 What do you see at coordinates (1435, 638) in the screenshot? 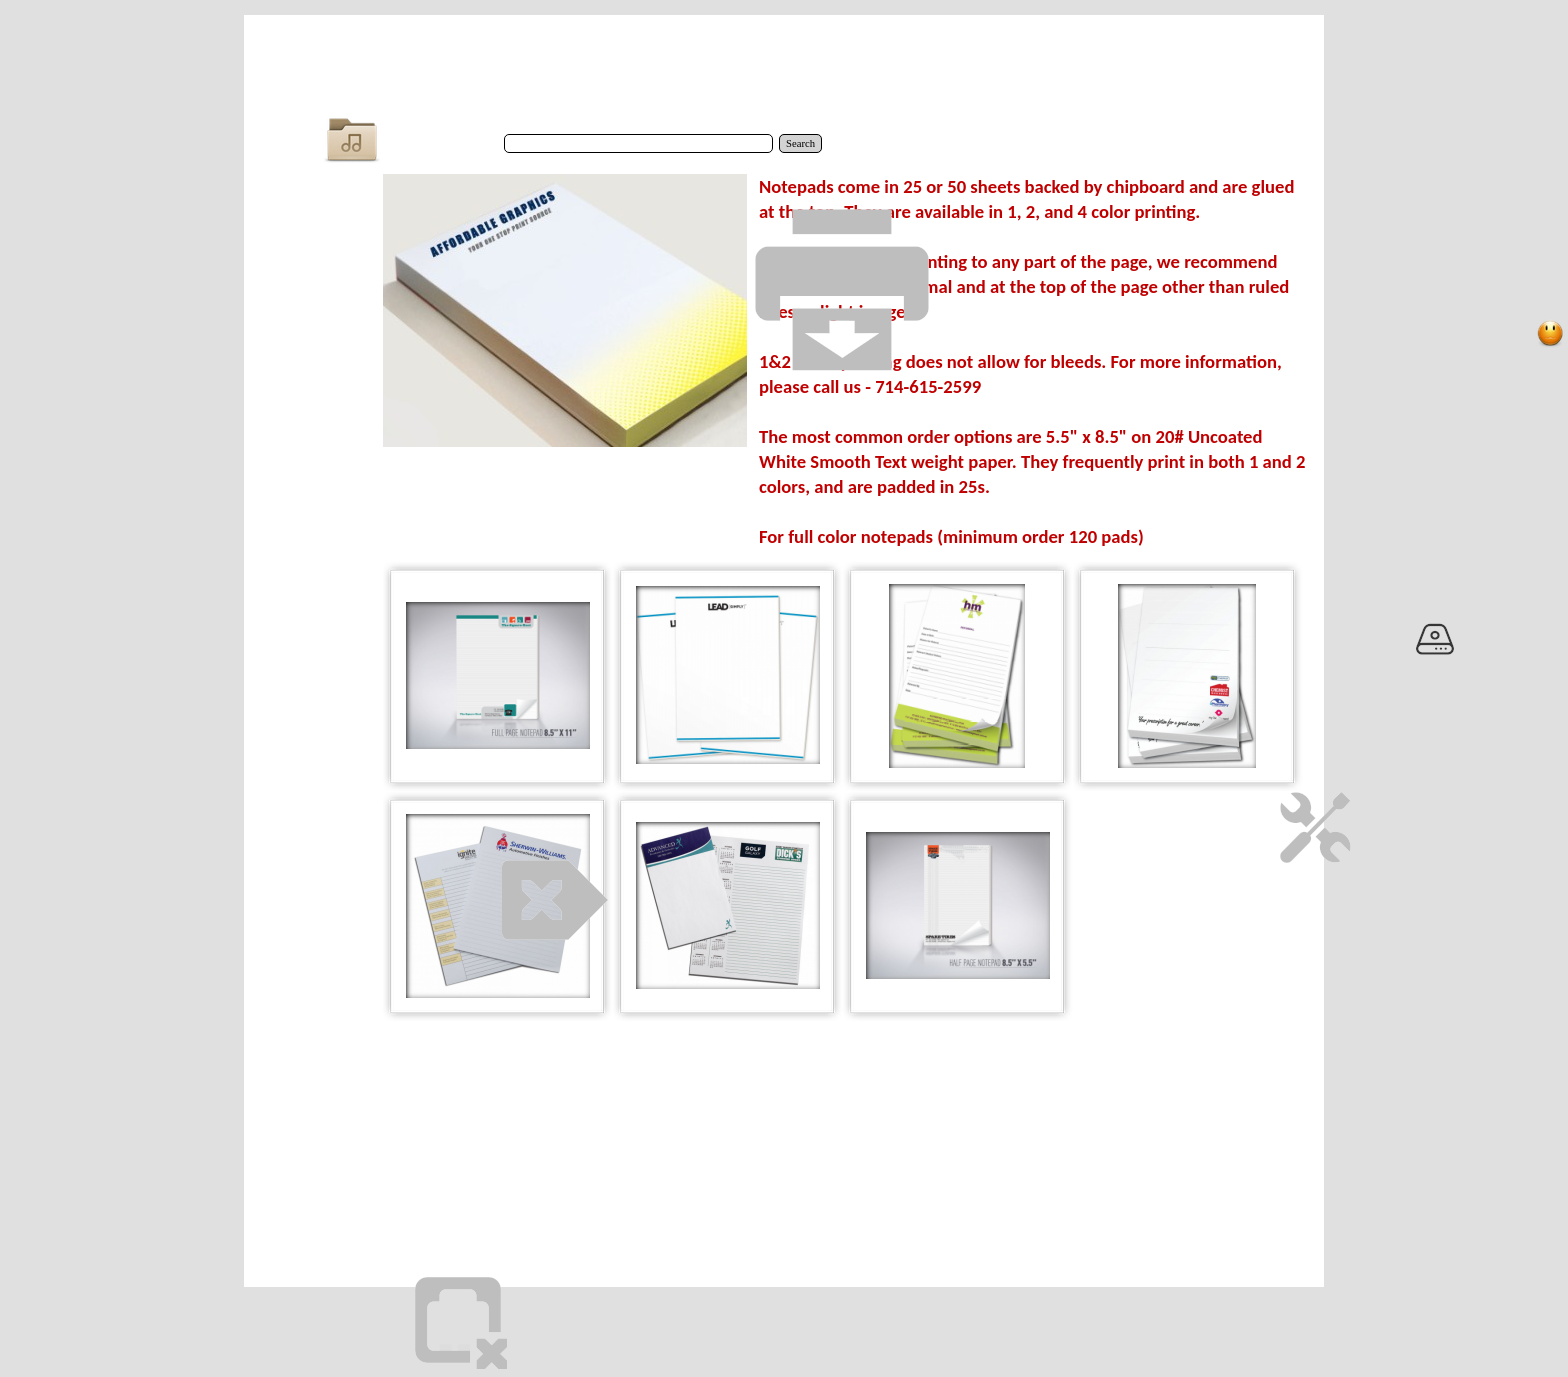
I see `indicates a firewire-connected hard drive` at bounding box center [1435, 638].